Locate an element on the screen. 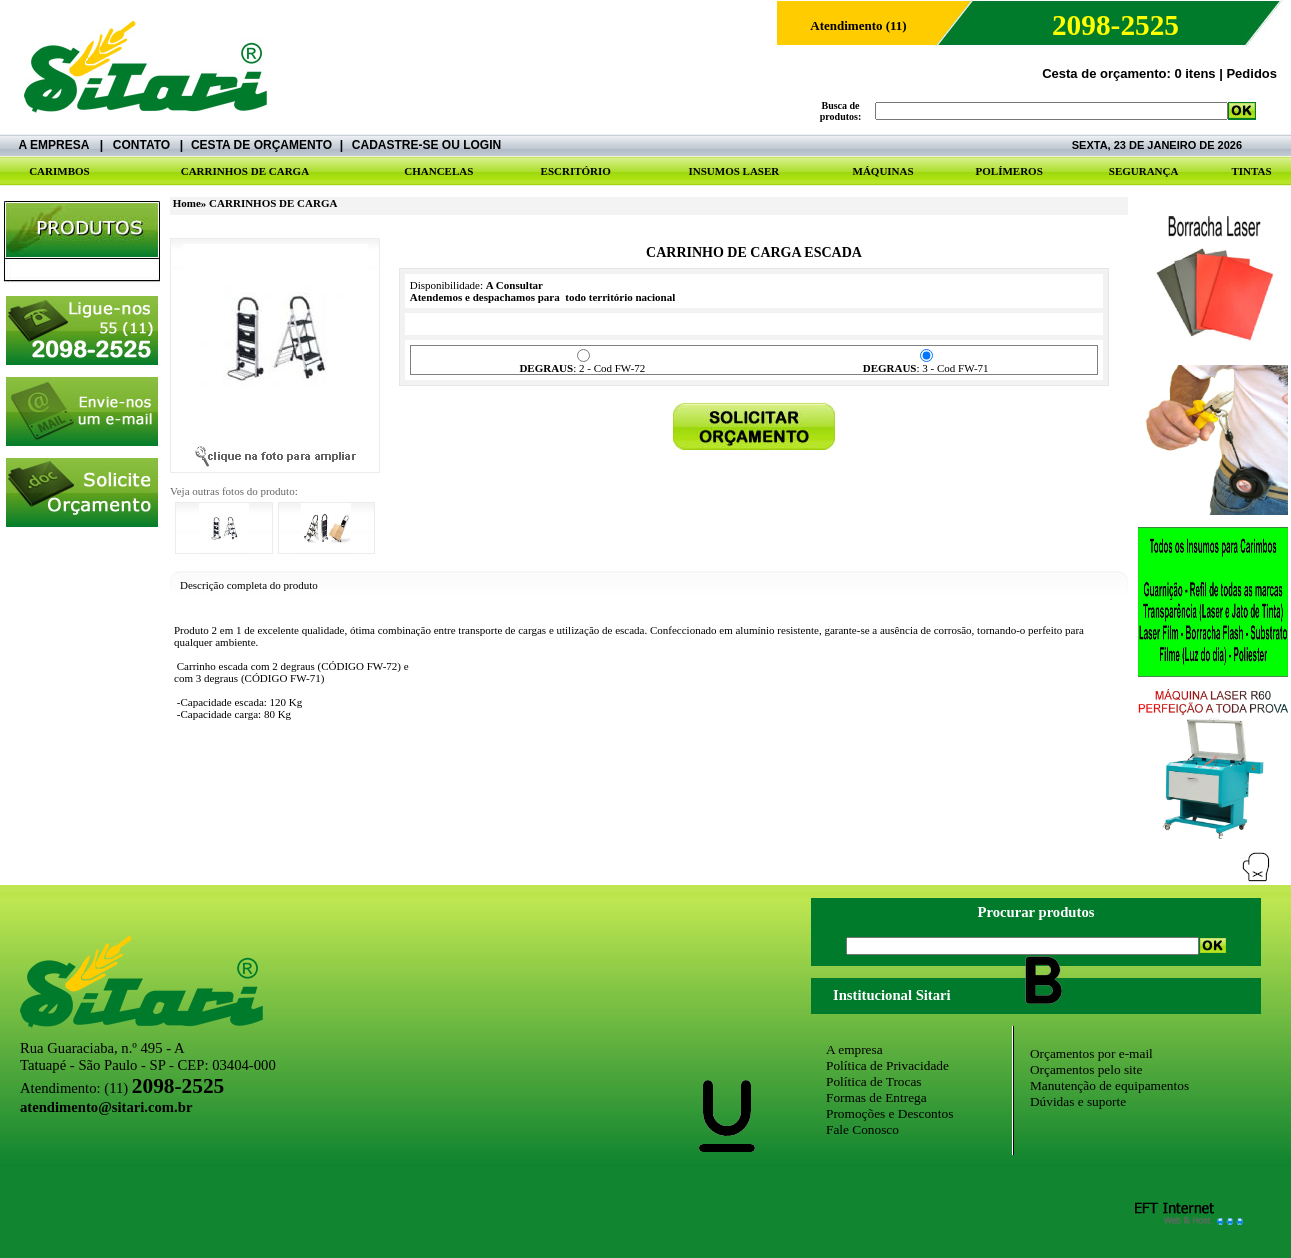  access boxing or combat sports content is located at coordinates (1256, 867).